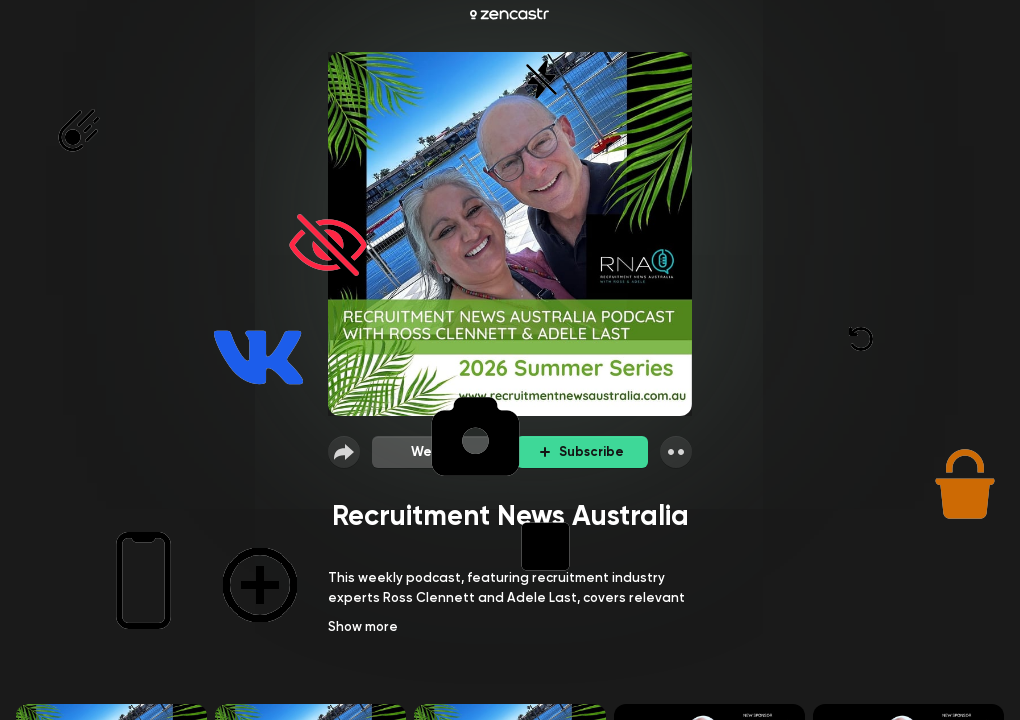 Image resolution: width=1020 pixels, height=720 pixels. Describe the element at coordinates (328, 245) in the screenshot. I see `hide password or sensitive content` at that location.